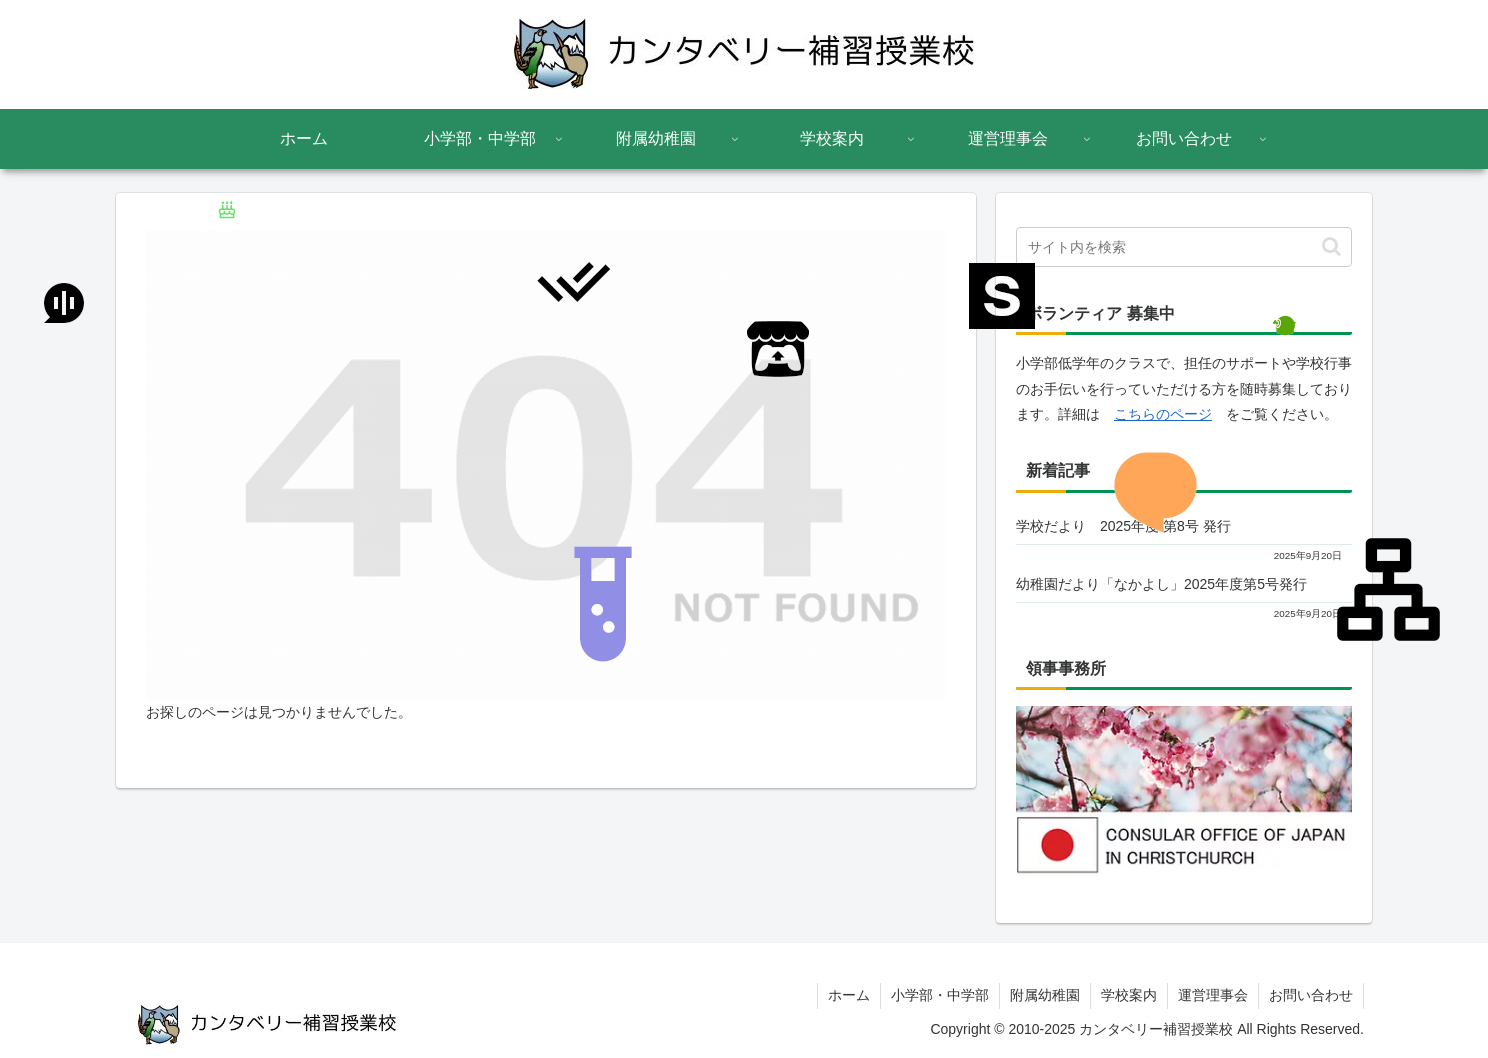 The image size is (1488, 1058). What do you see at coordinates (1388, 589) in the screenshot?
I see `view organization hierarchy` at bounding box center [1388, 589].